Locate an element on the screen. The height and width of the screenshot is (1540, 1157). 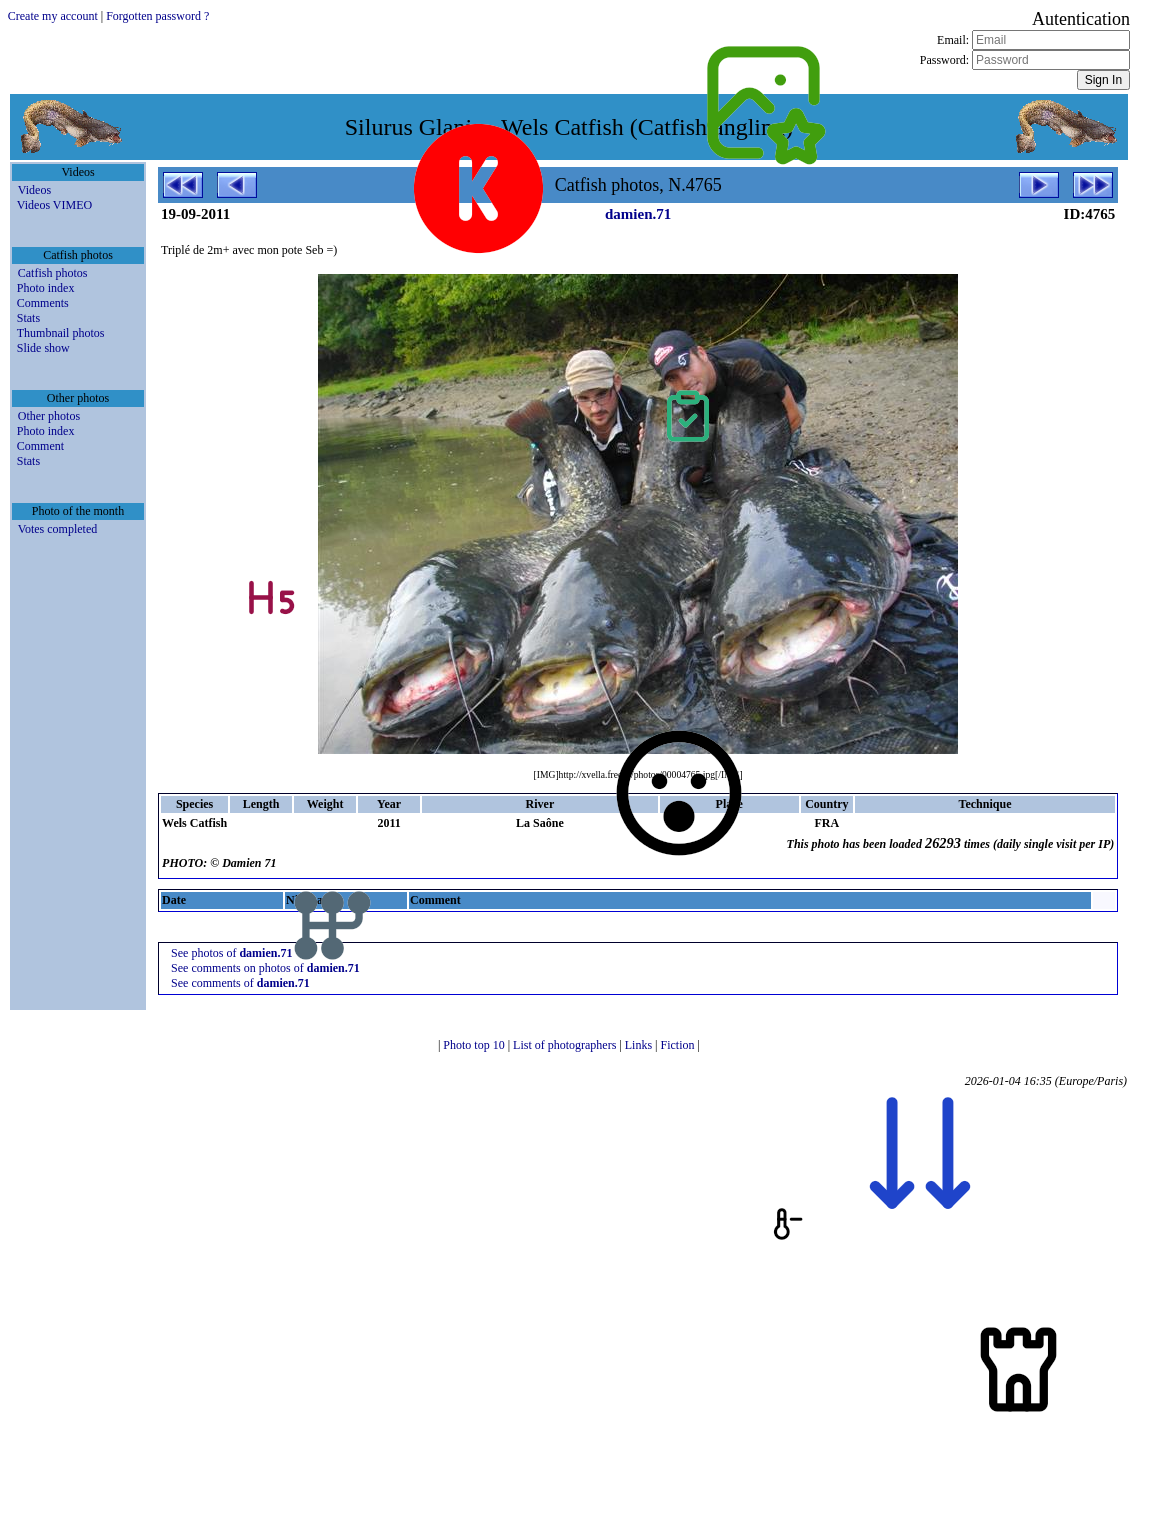
surprised or shocked reaction emoji is located at coordinates (679, 793).